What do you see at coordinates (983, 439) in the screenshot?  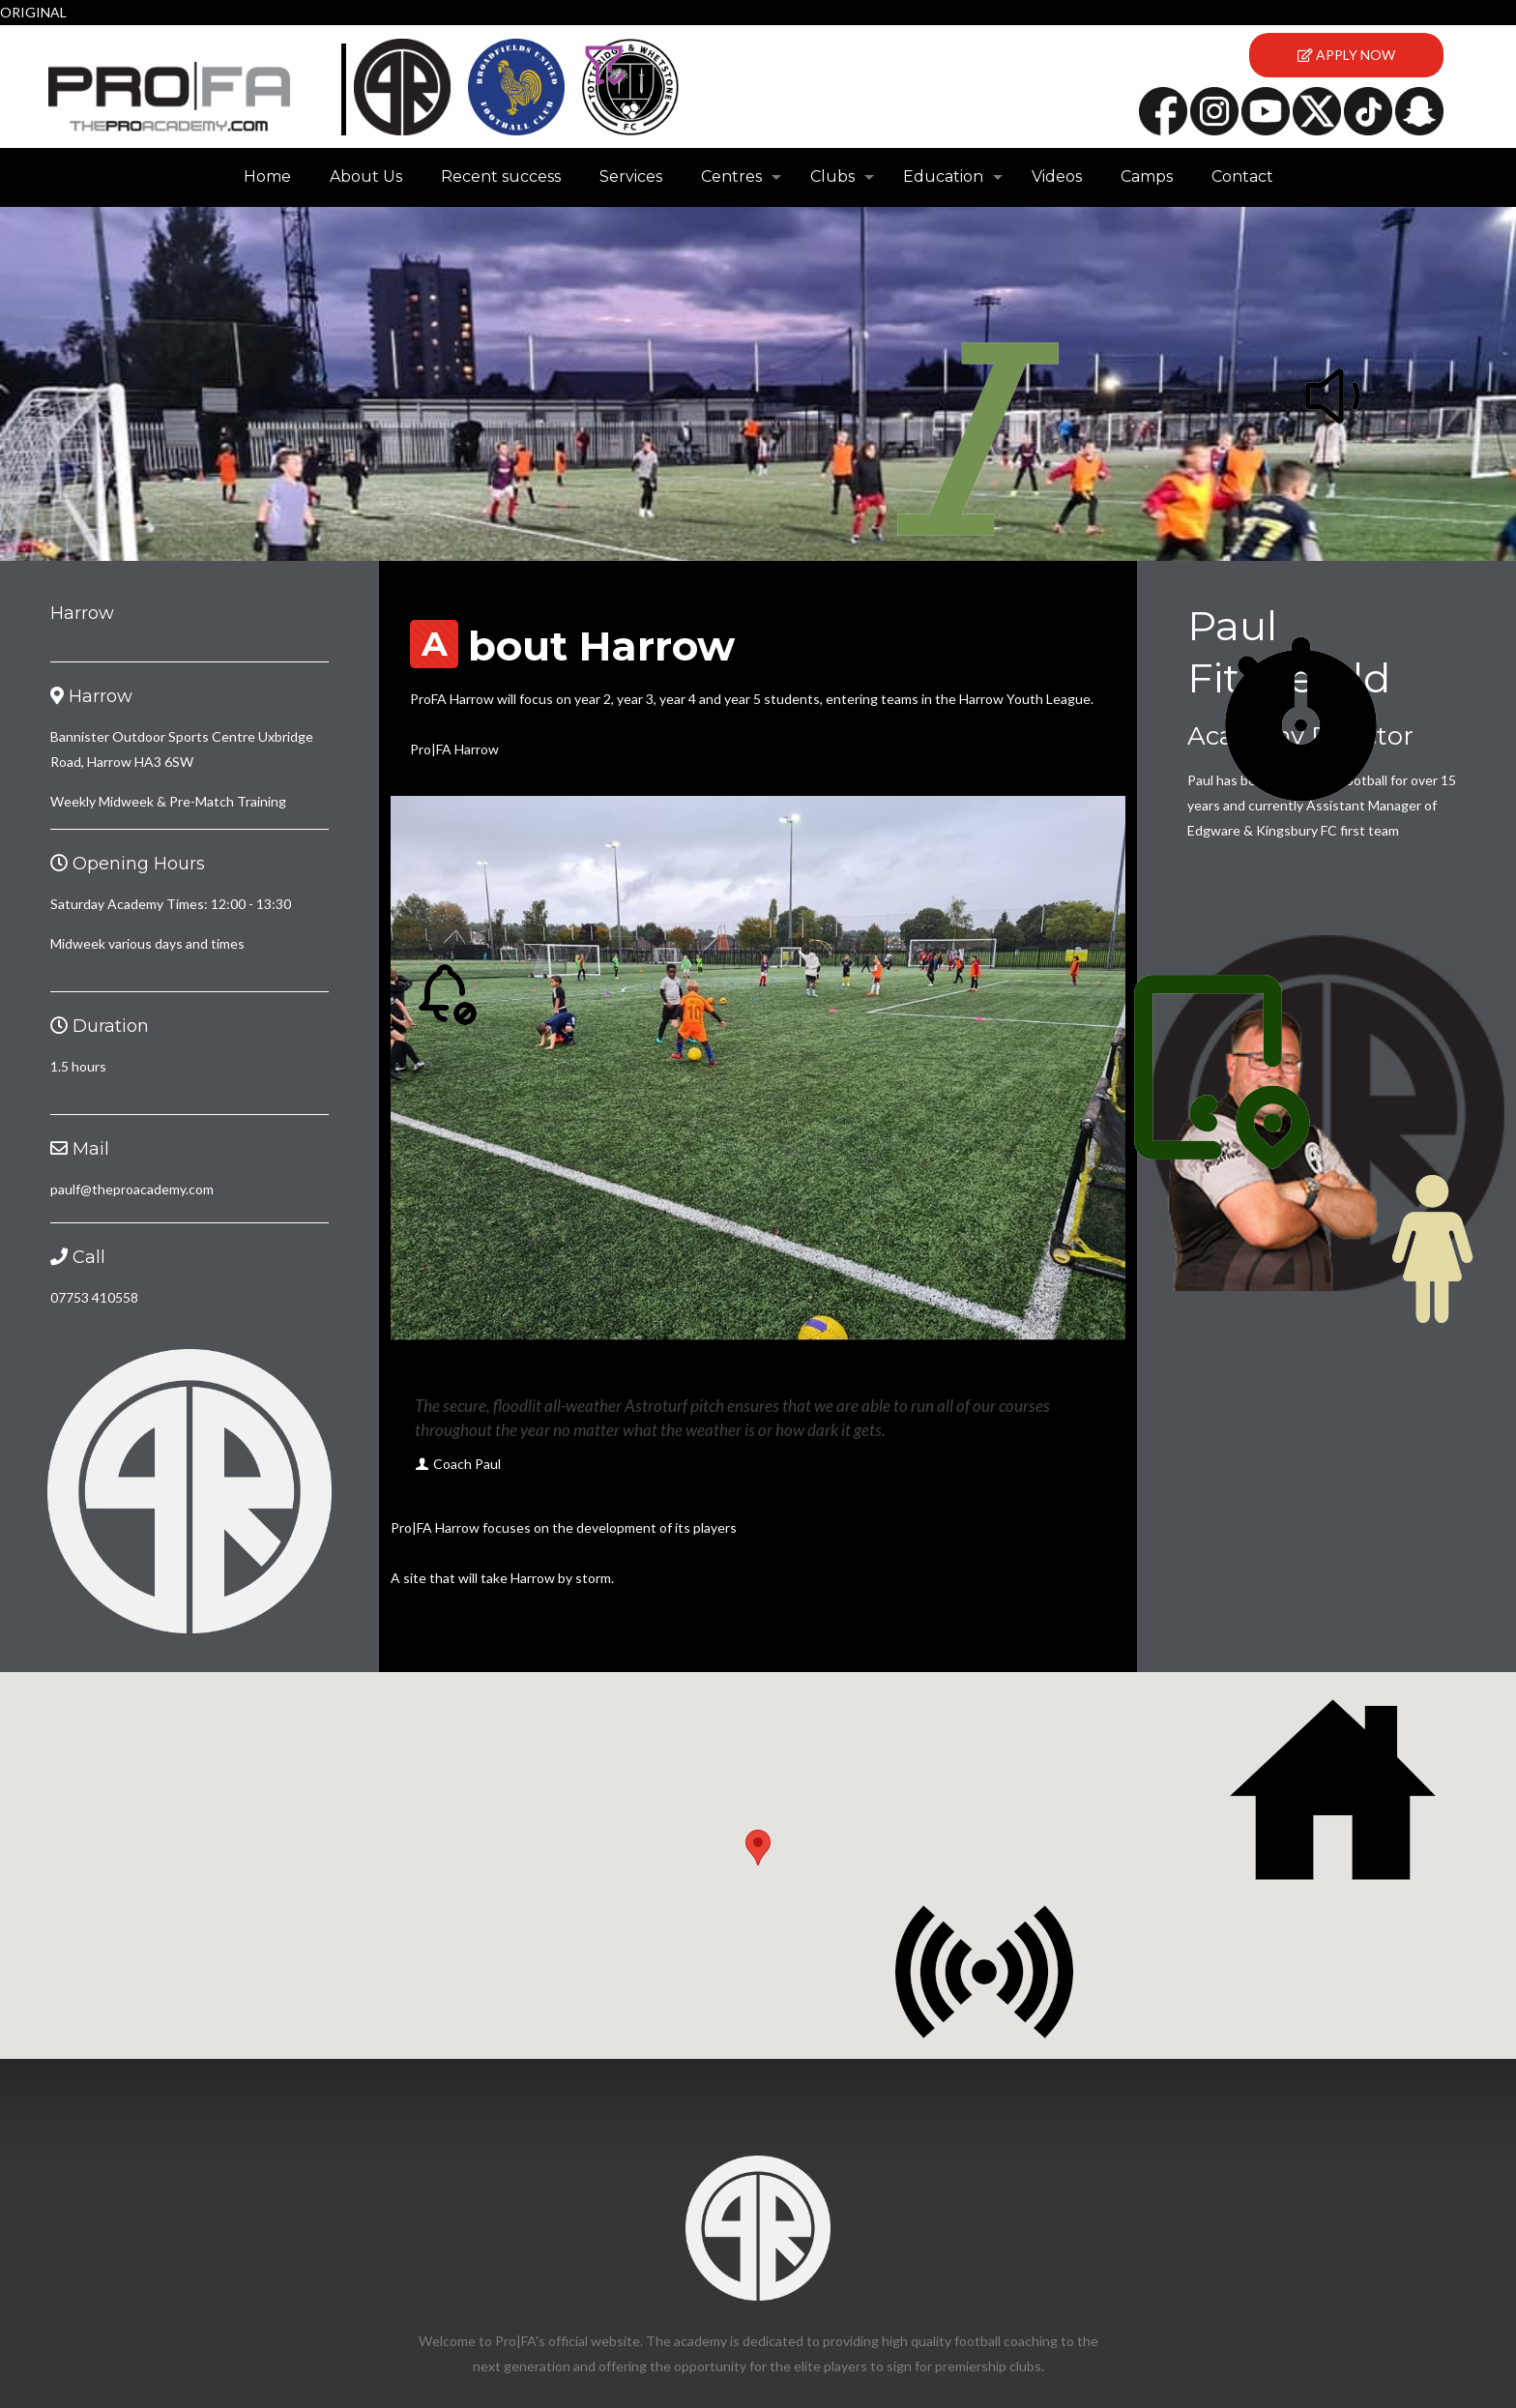 I see `apply italic formatting to selected text` at bounding box center [983, 439].